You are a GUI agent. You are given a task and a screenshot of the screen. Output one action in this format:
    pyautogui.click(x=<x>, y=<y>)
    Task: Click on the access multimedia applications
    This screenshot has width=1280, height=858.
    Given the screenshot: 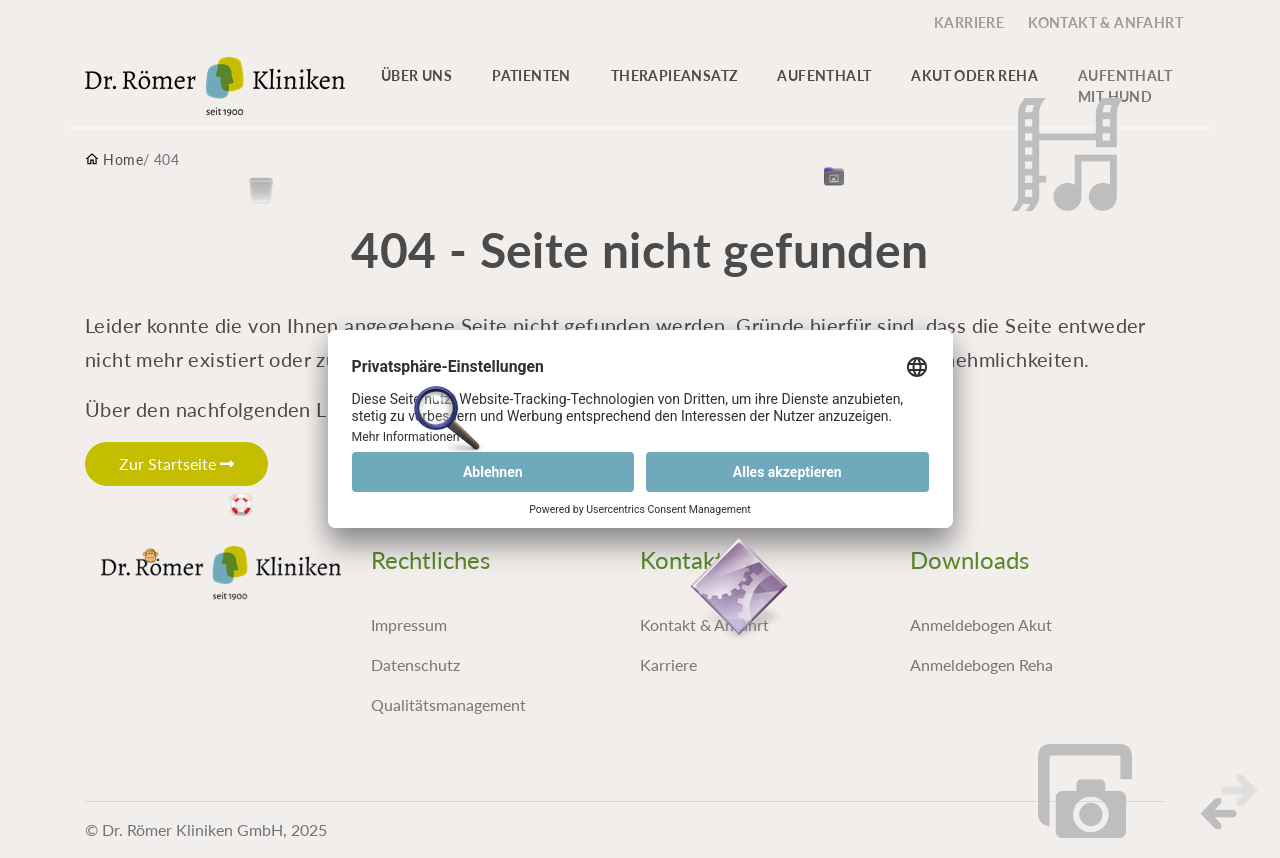 What is the action you would take?
    pyautogui.click(x=1067, y=154)
    